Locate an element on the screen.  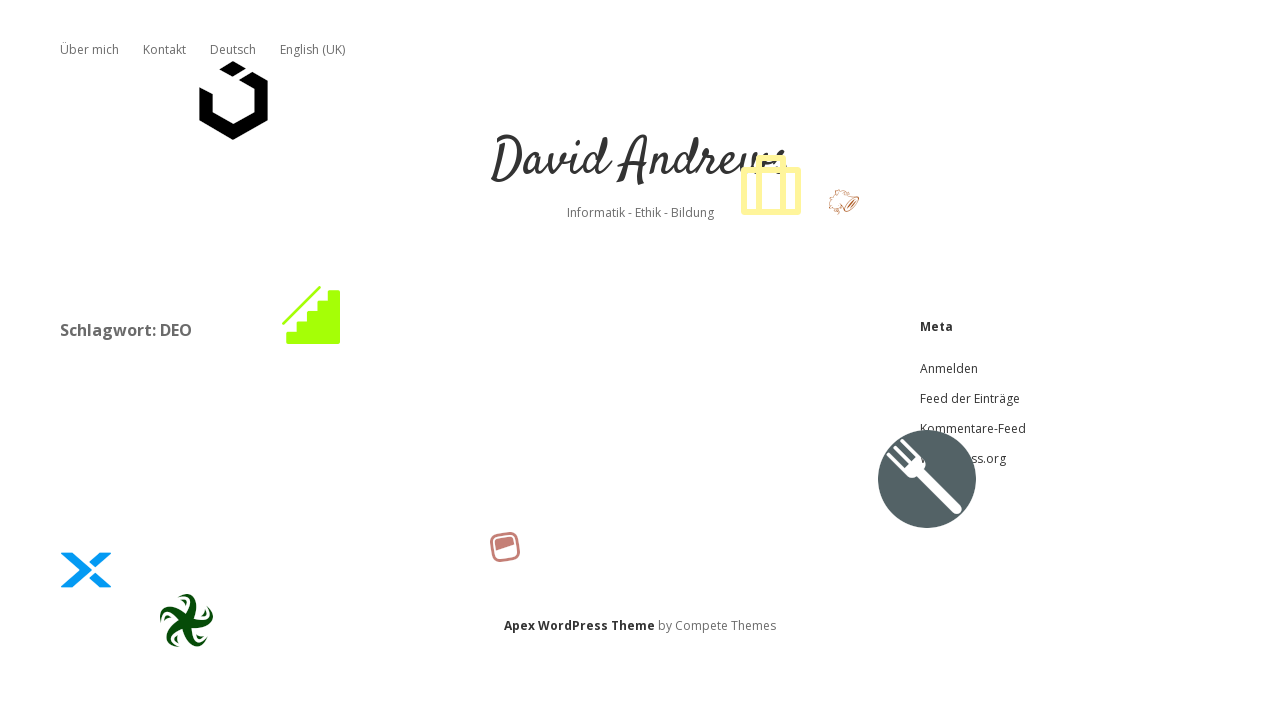
UIkit framework logo is located at coordinates (233, 100).